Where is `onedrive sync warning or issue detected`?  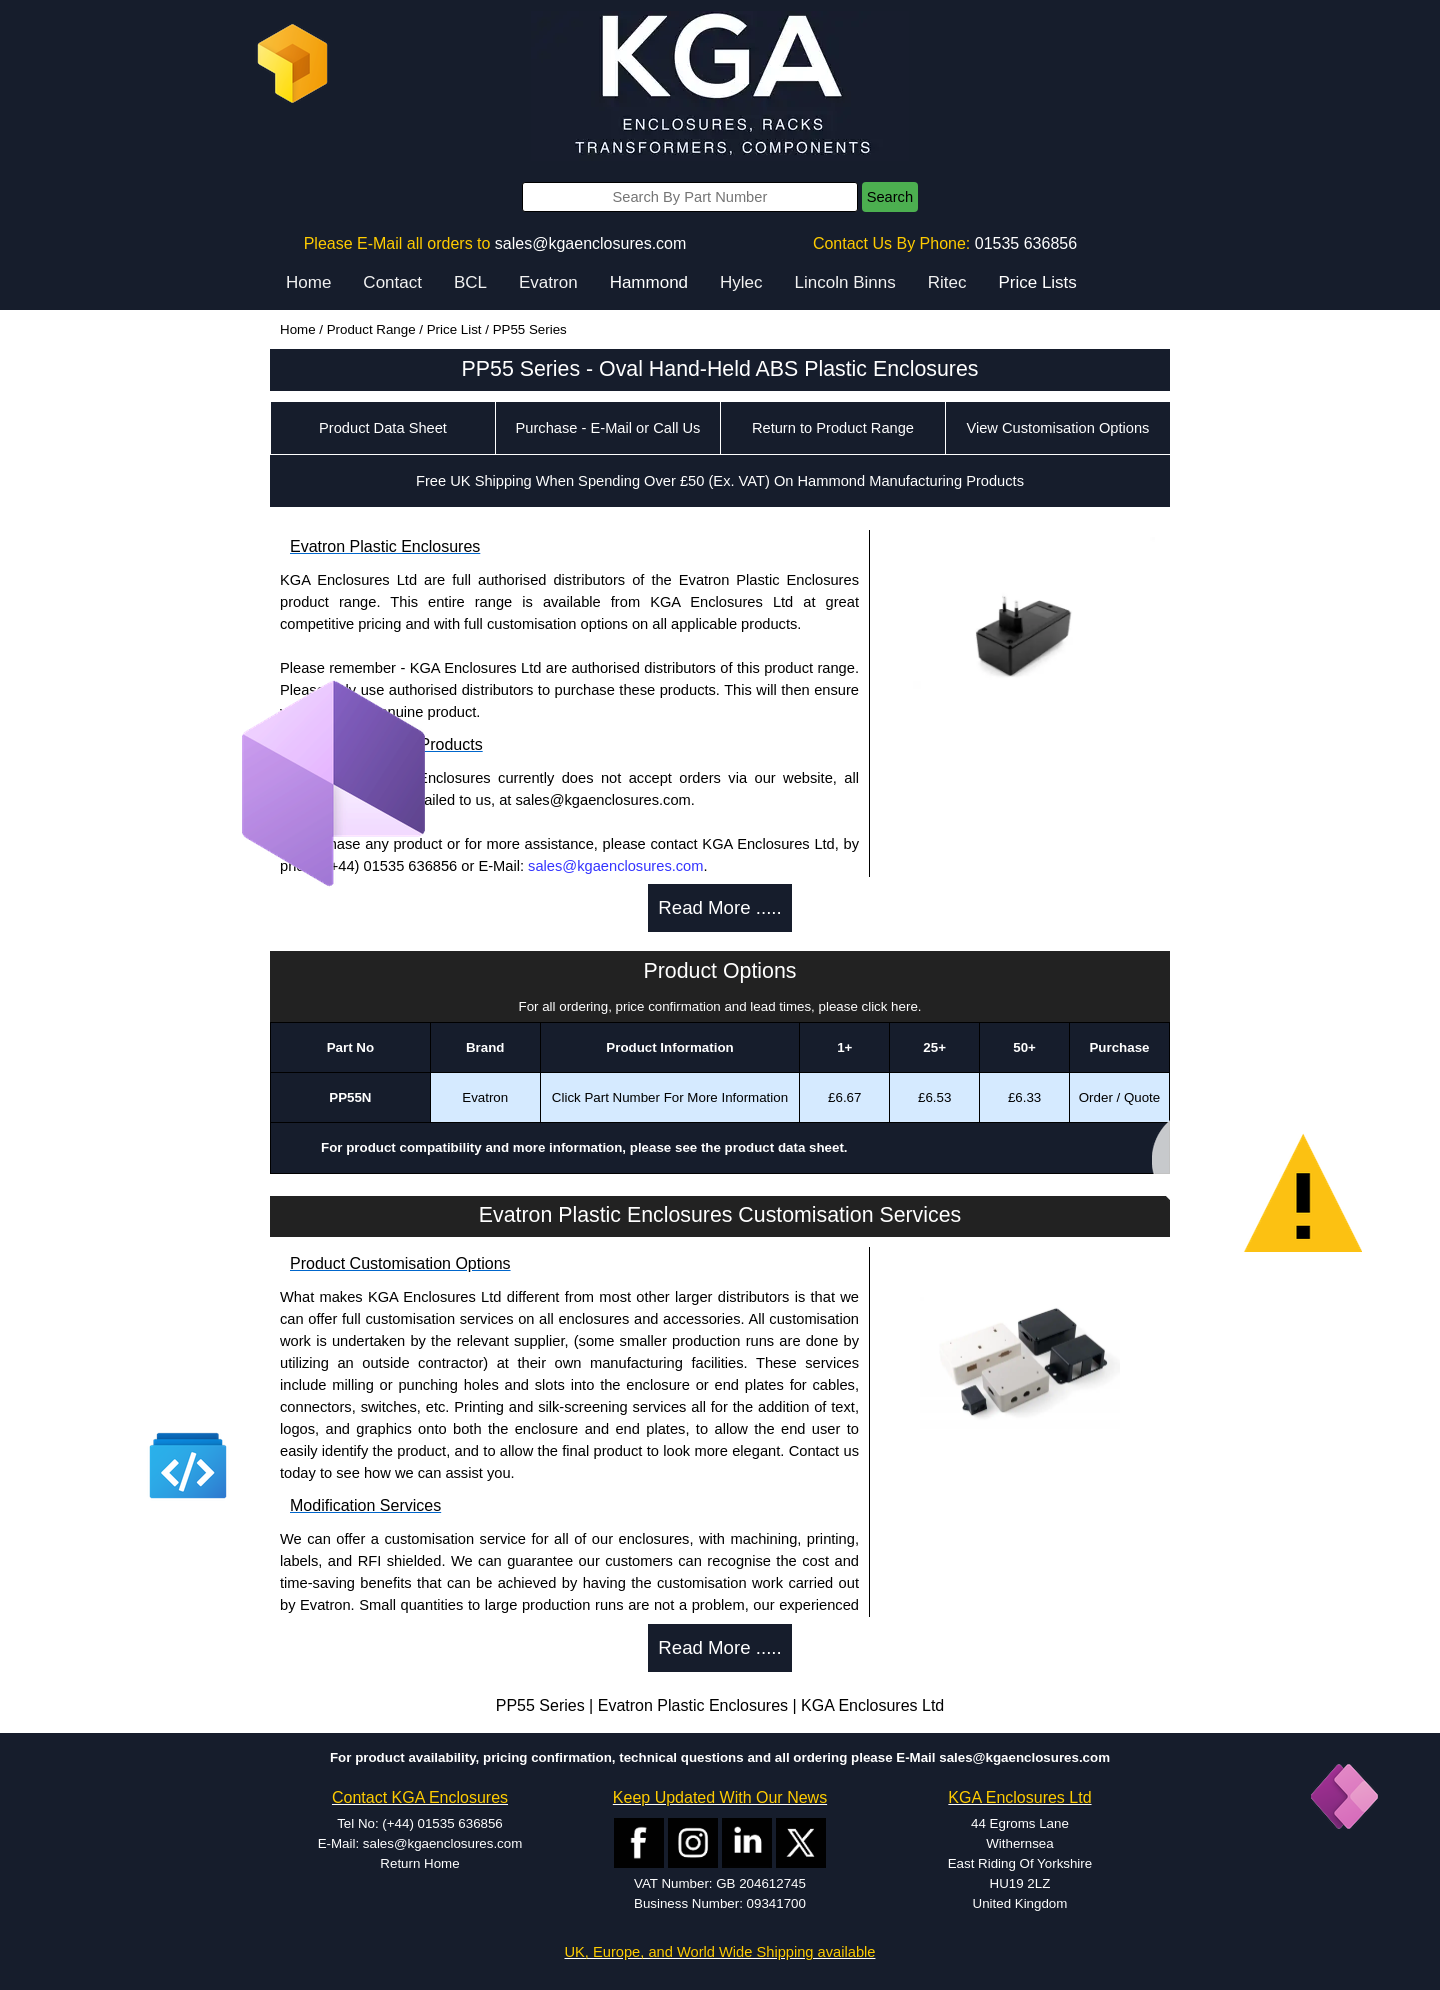
onedrive sync warning or issue detected is located at coordinates (1257, 1147).